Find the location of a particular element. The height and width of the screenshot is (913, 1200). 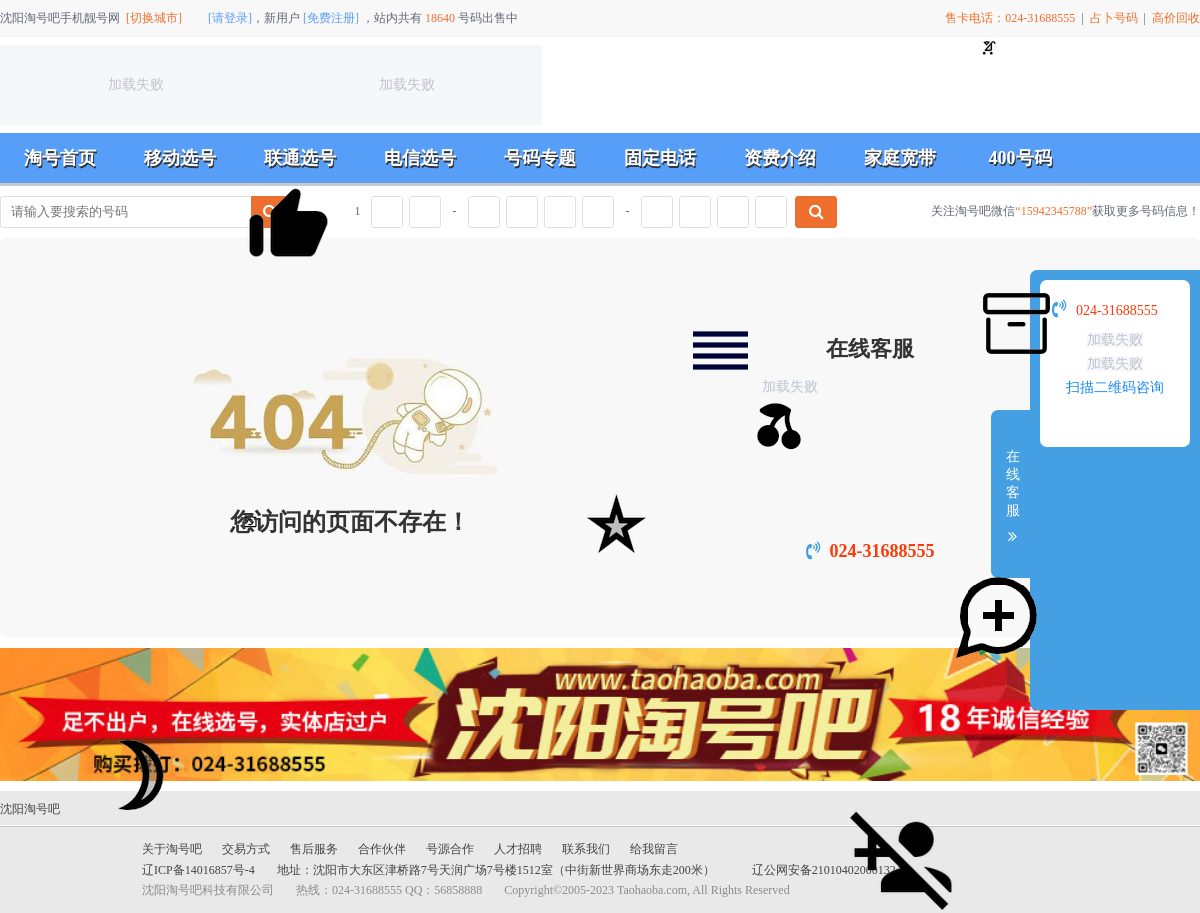

indicates adding contacts is disabled is located at coordinates (903, 857).